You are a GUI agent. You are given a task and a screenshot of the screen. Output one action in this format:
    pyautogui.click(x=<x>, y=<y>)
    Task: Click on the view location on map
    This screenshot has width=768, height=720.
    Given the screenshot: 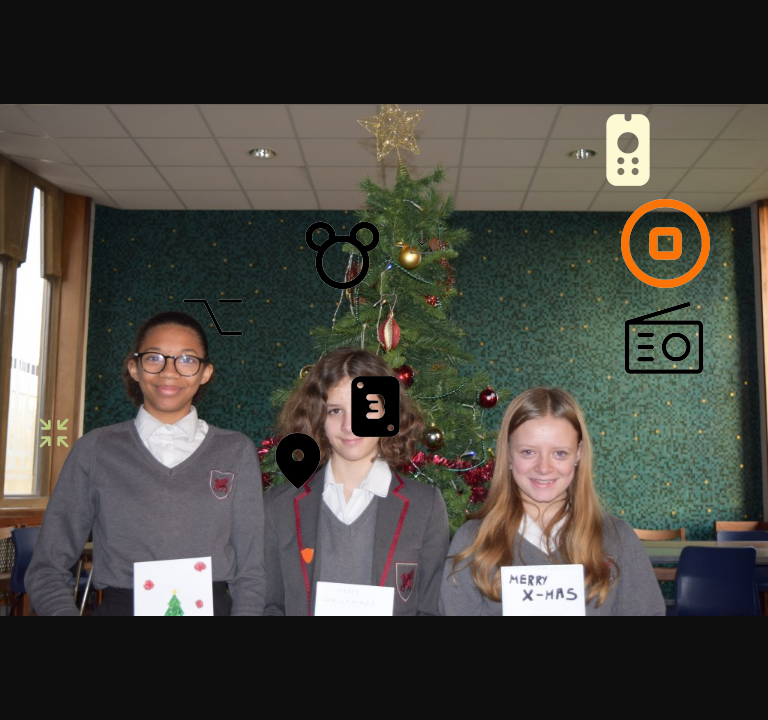 What is the action you would take?
    pyautogui.click(x=298, y=461)
    